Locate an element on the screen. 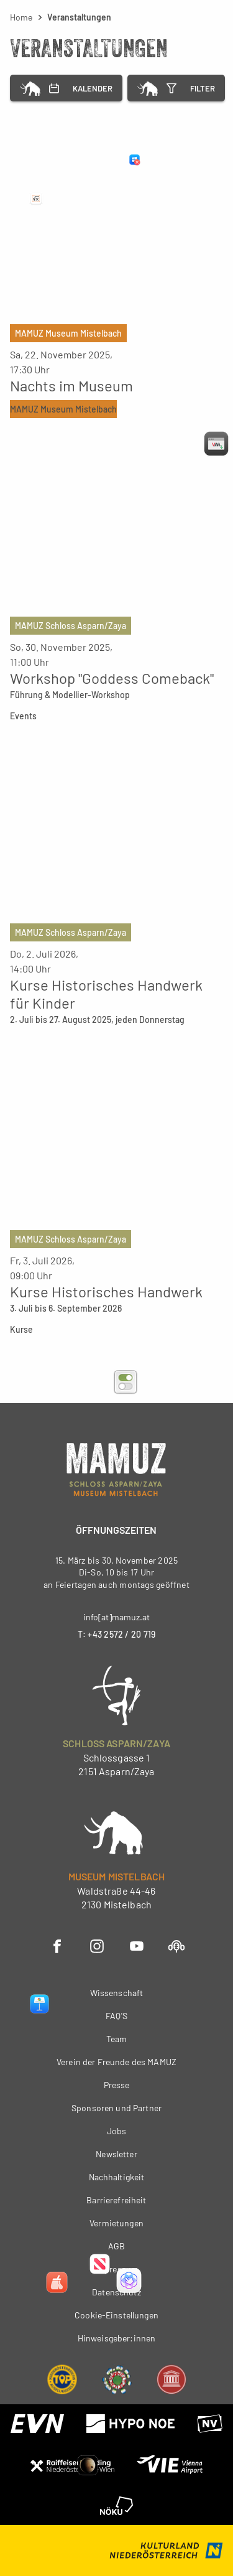 The width and height of the screenshot is (233, 2576). open the Apple News app is located at coordinates (99, 2264).